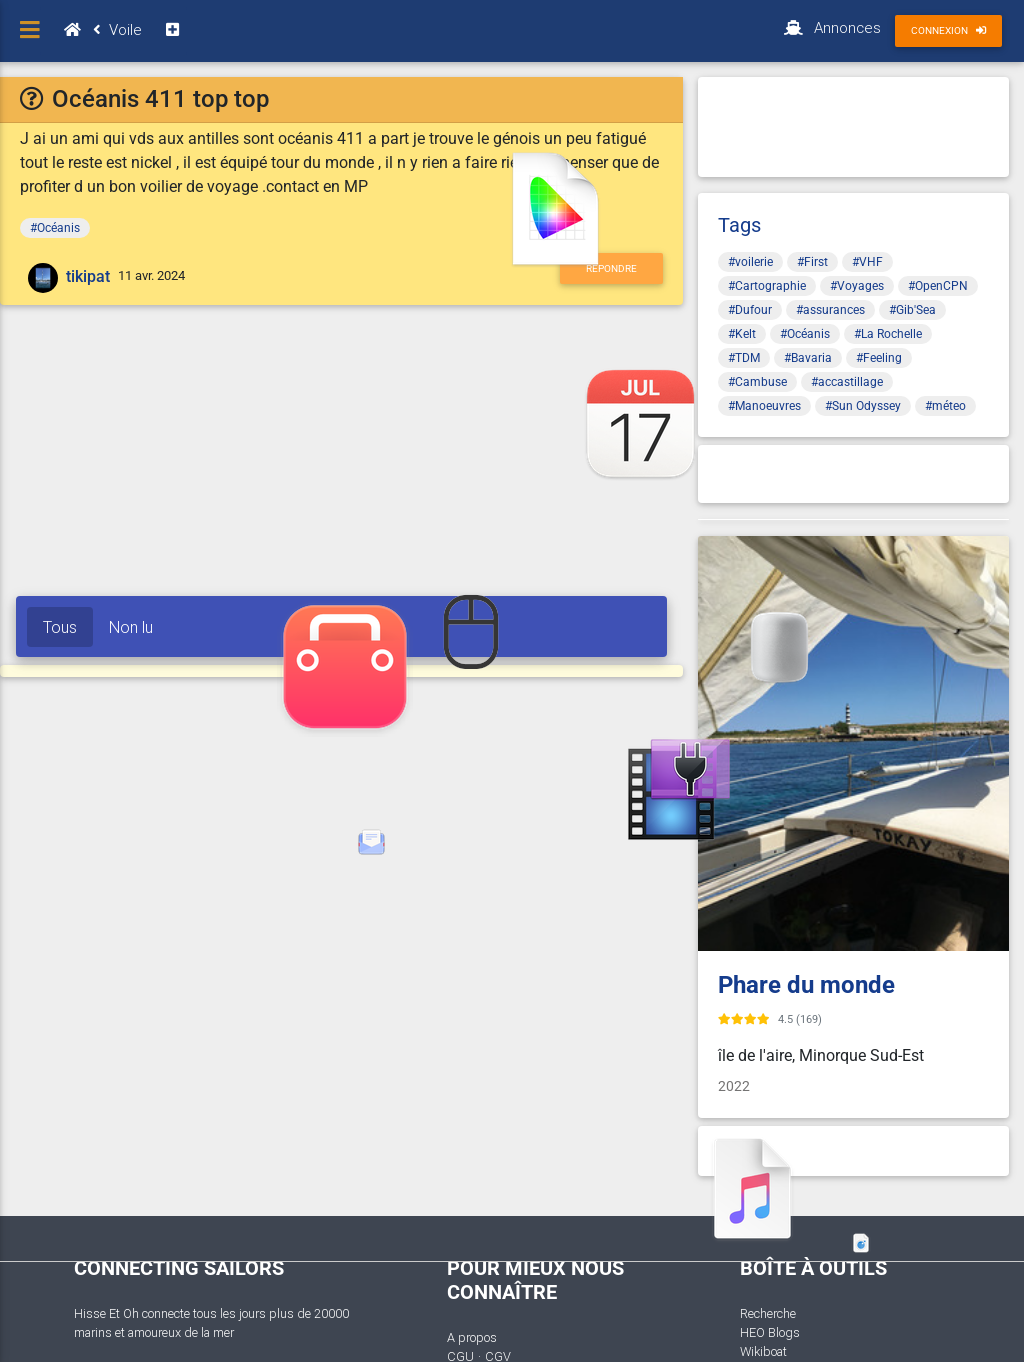  I want to click on open color sync profile settings, so click(555, 211).